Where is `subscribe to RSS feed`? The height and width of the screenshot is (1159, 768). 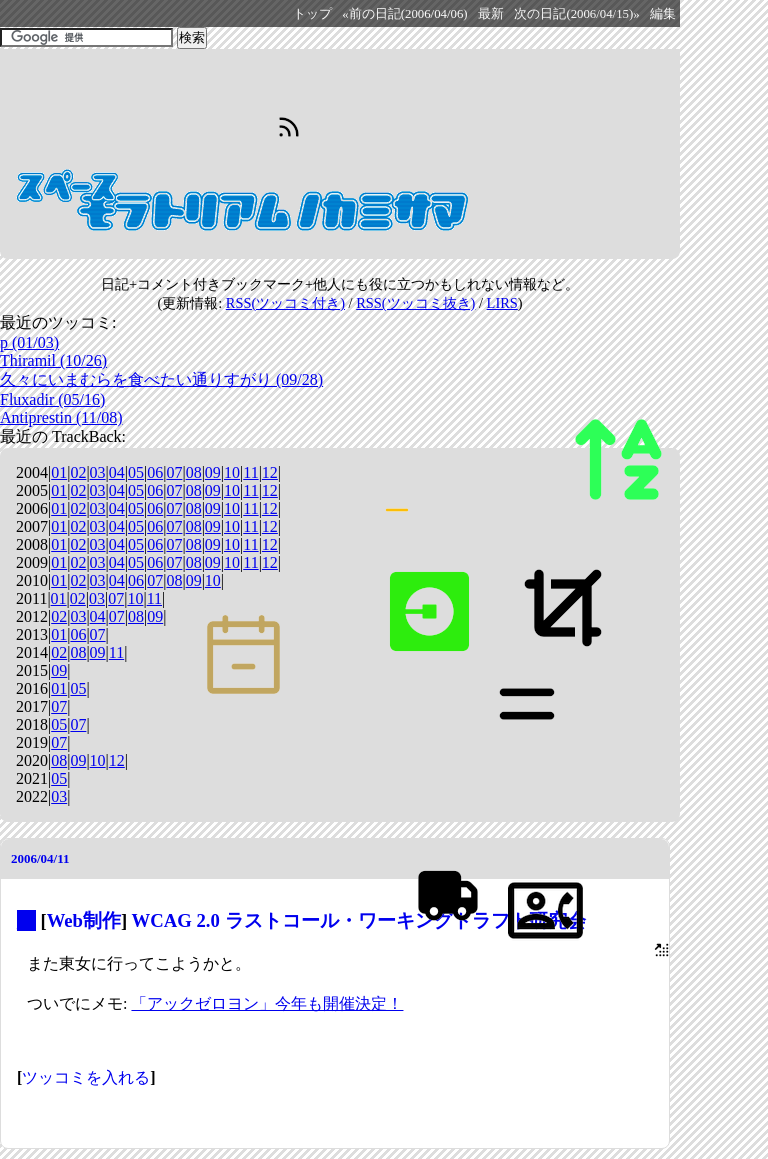 subscribe to RSS feed is located at coordinates (289, 127).